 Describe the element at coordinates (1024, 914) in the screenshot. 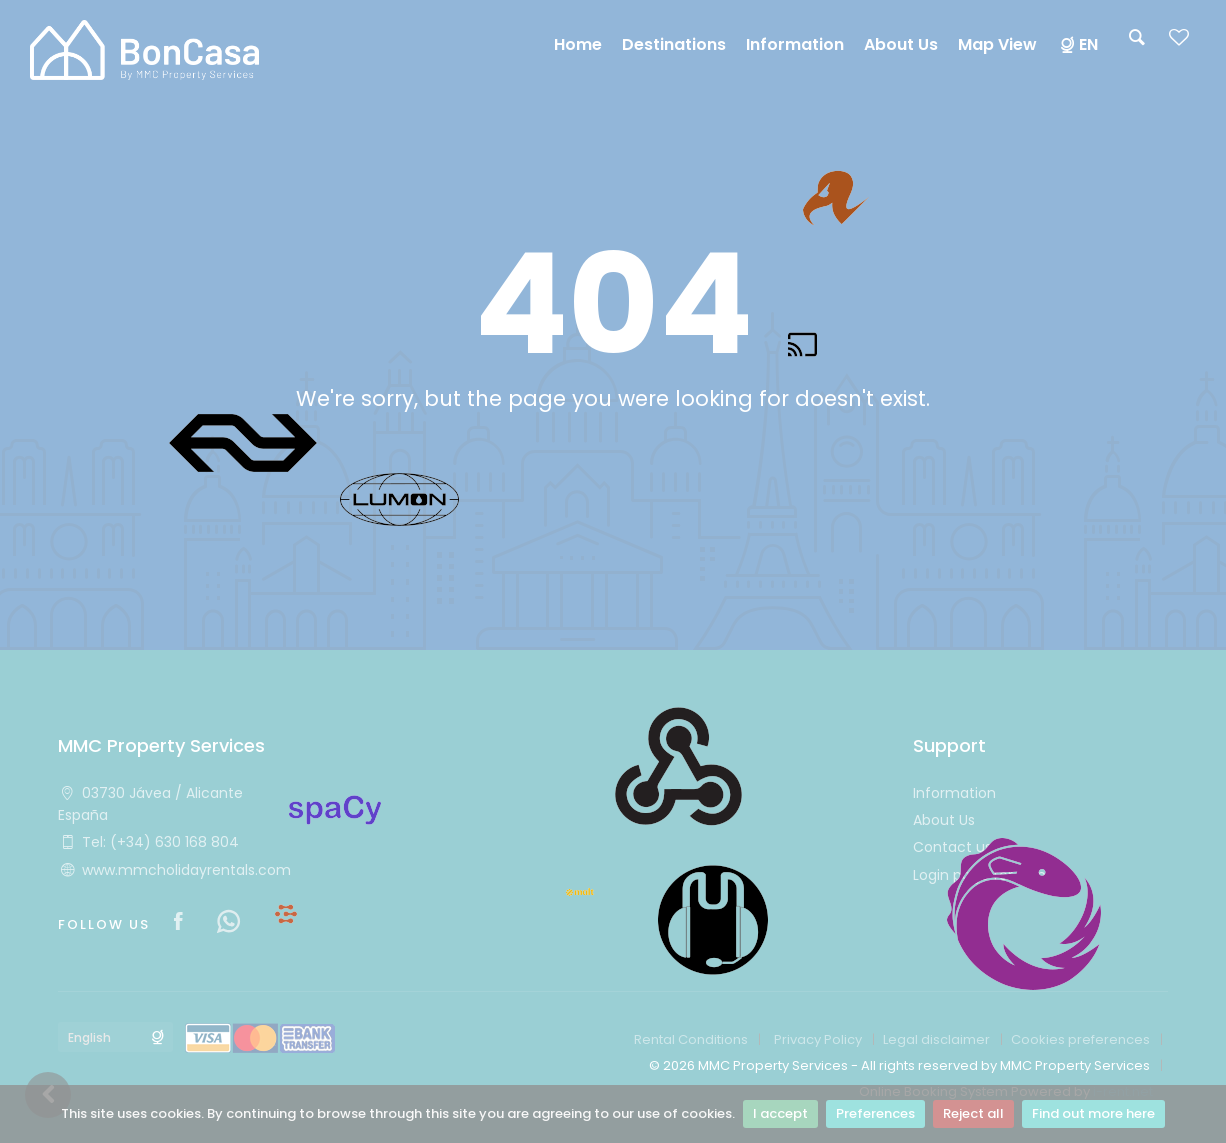

I see `ReactiveX library or framework logo` at that location.